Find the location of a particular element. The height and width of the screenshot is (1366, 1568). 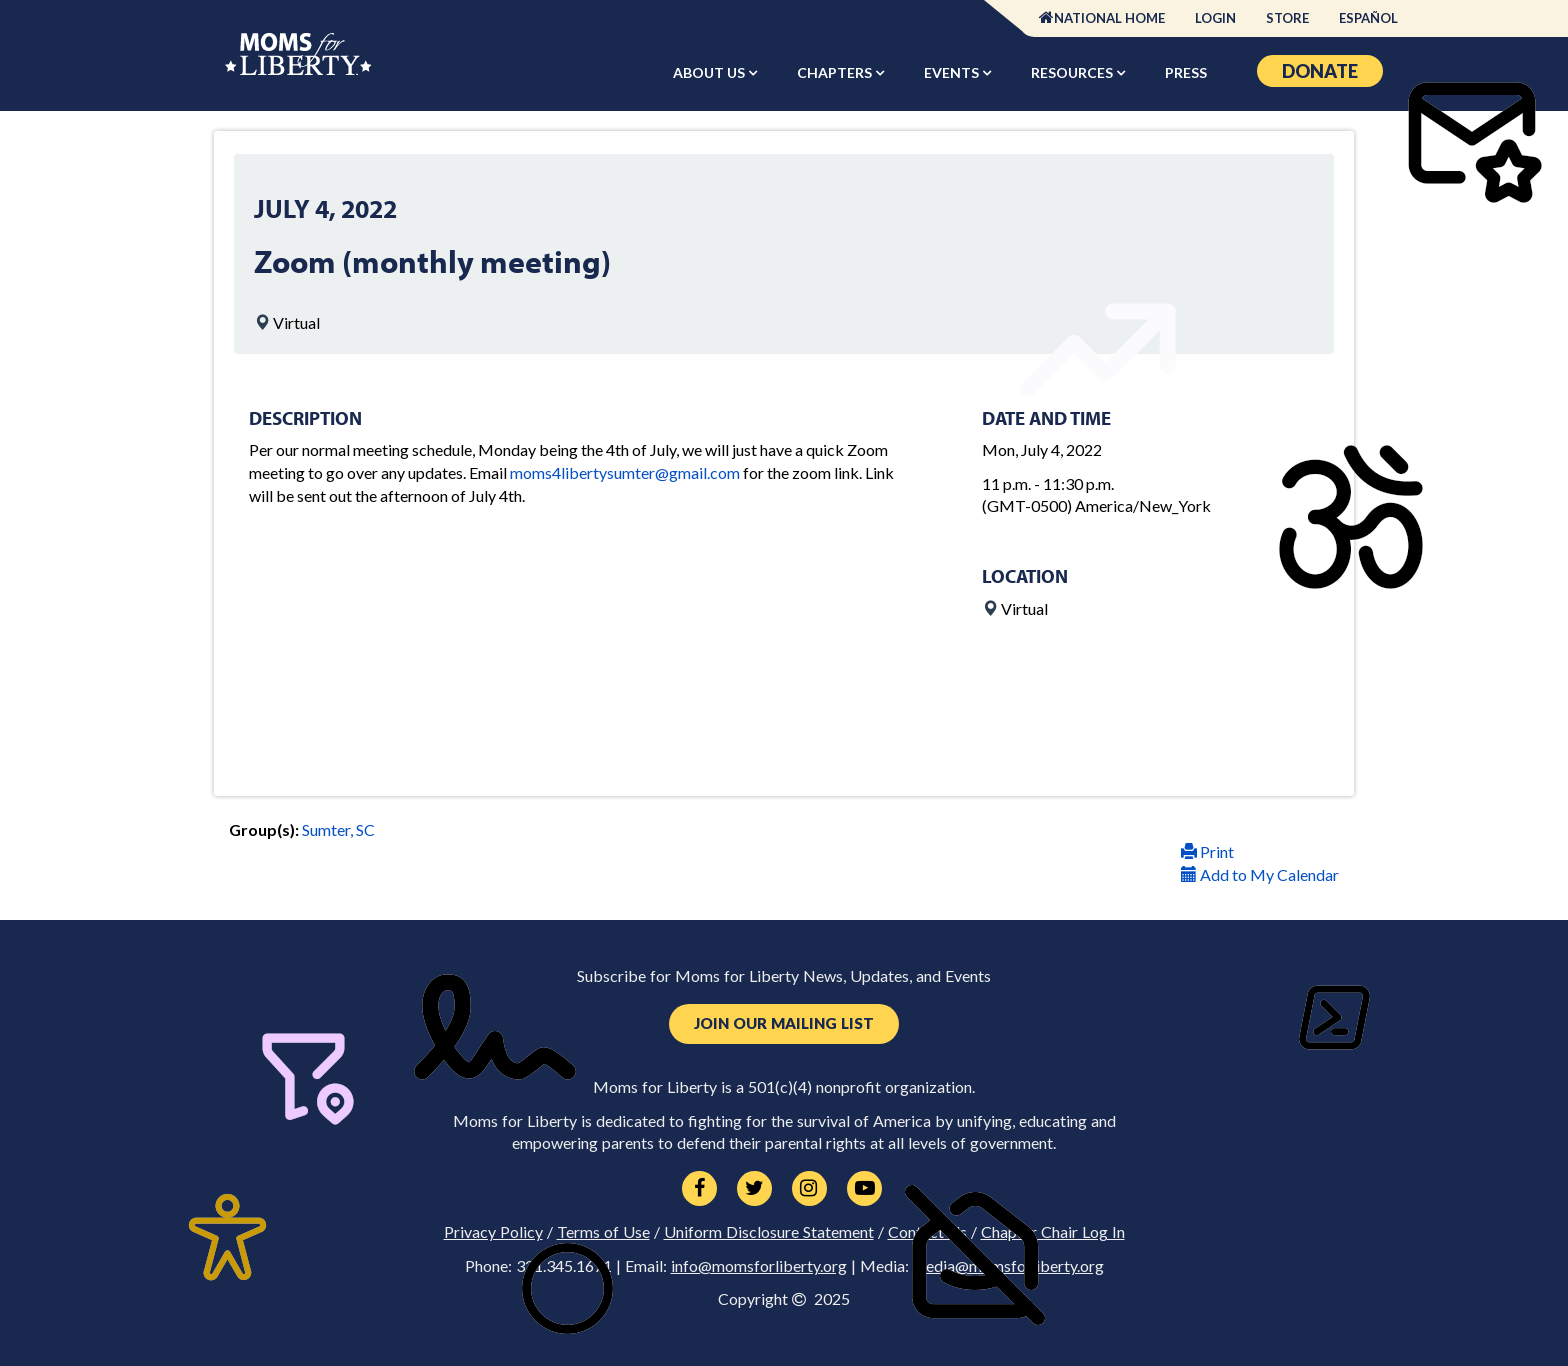

smart home controls are disabled is located at coordinates (975, 1255).